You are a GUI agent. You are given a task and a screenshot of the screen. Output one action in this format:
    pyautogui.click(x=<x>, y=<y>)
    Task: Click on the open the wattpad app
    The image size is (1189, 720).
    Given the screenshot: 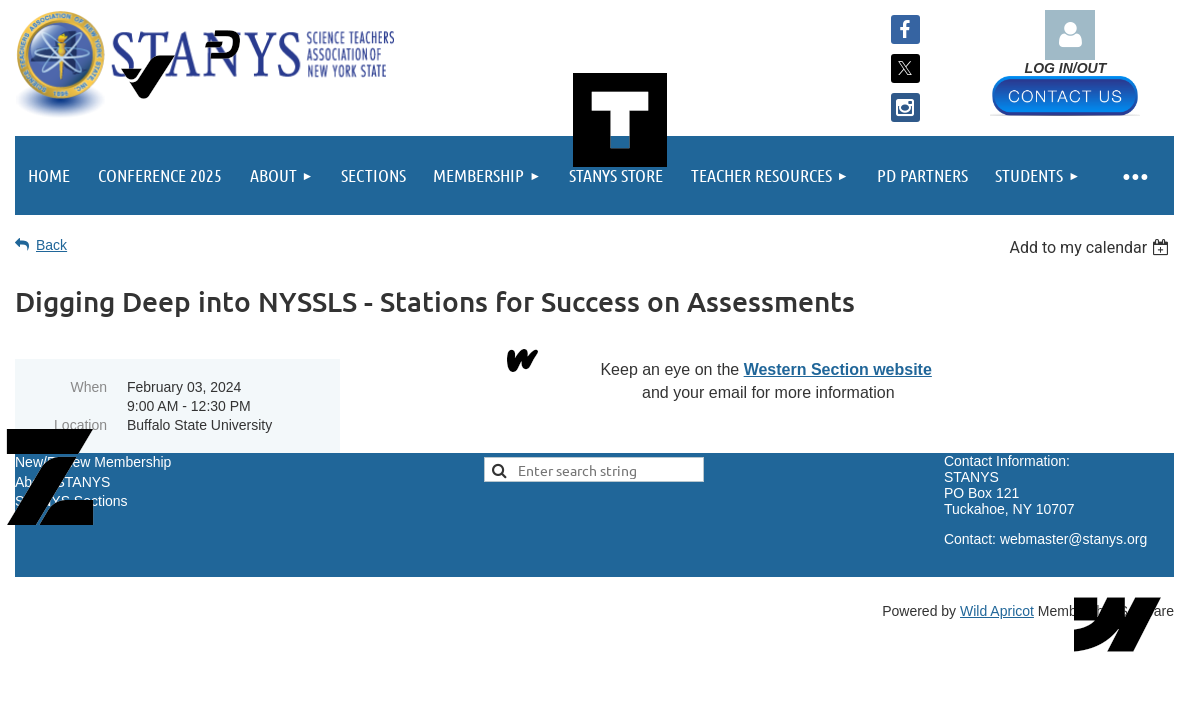 What is the action you would take?
    pyautogui.click(x=522, y=360)
    